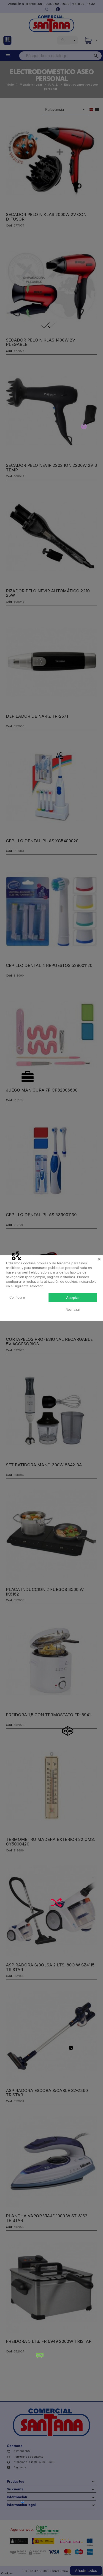 The height and width of the screenshot is (2576, 103). I want to click on adjust tempo or timing settings, so click(22, 2501).